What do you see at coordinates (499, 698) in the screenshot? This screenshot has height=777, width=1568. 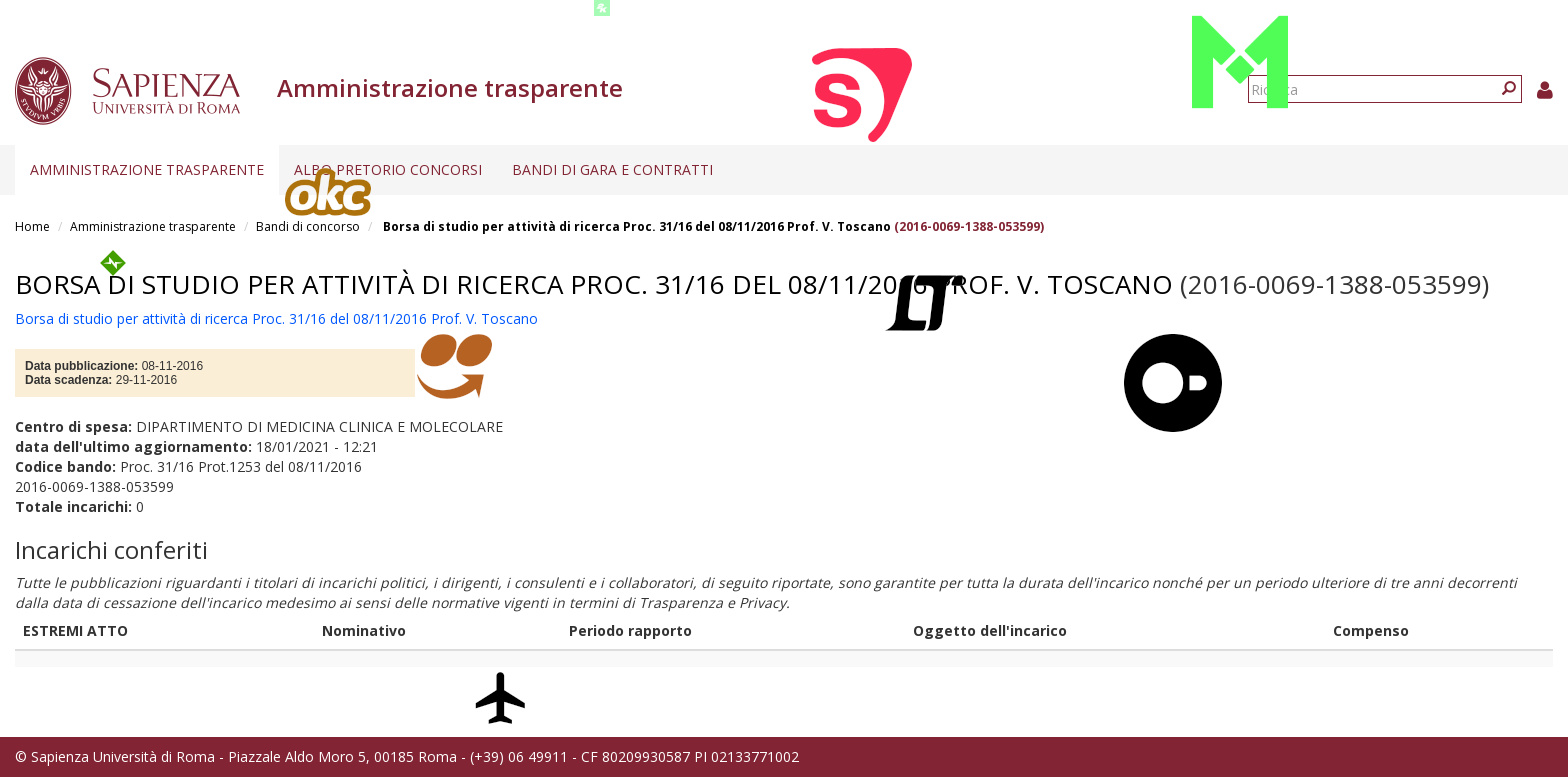 I see `enable airplane mode` at bounding box center [499, 698].